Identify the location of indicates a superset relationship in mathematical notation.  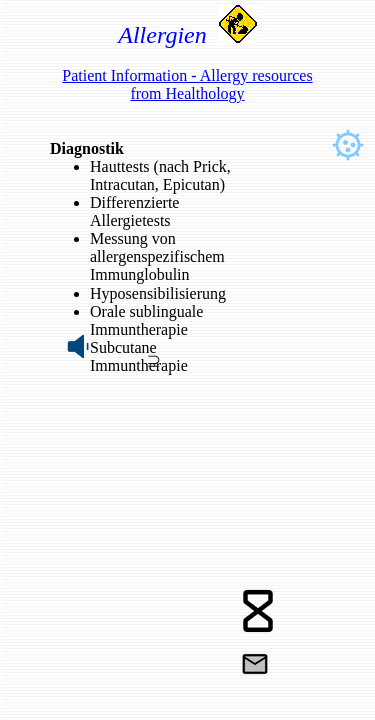
(153, 361).